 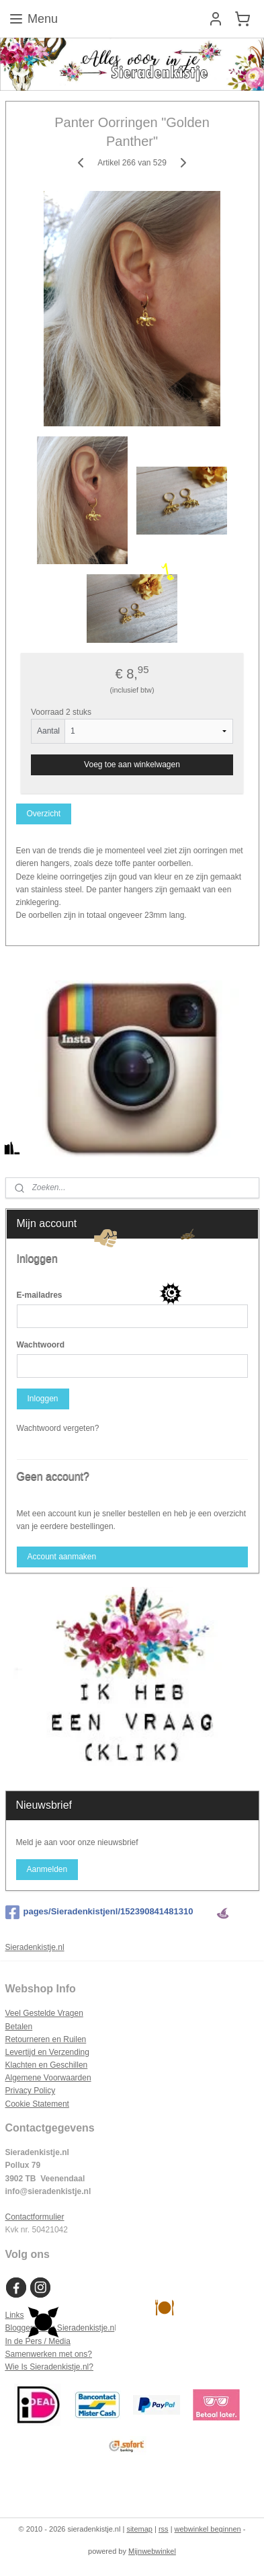 I want to click on dam or hydroelectric structure in a game interface, so click(x=12, y=1147).